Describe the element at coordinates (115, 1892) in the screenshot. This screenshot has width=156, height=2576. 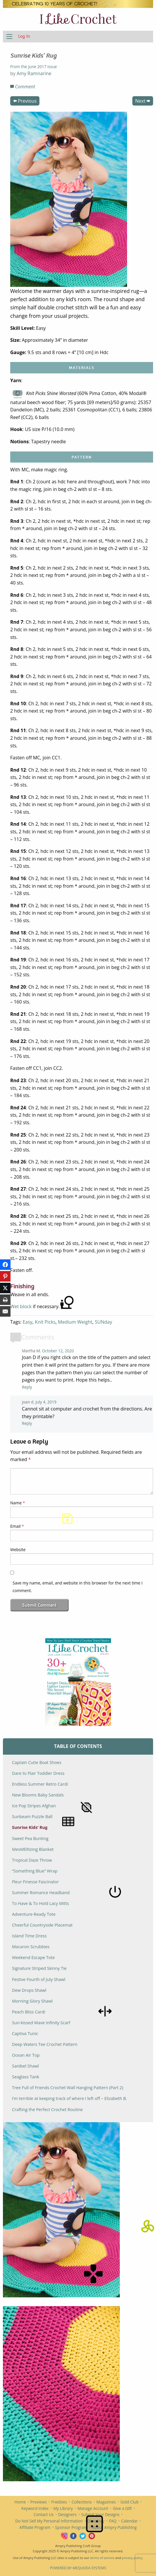
I see `power on or off the device` at that location.